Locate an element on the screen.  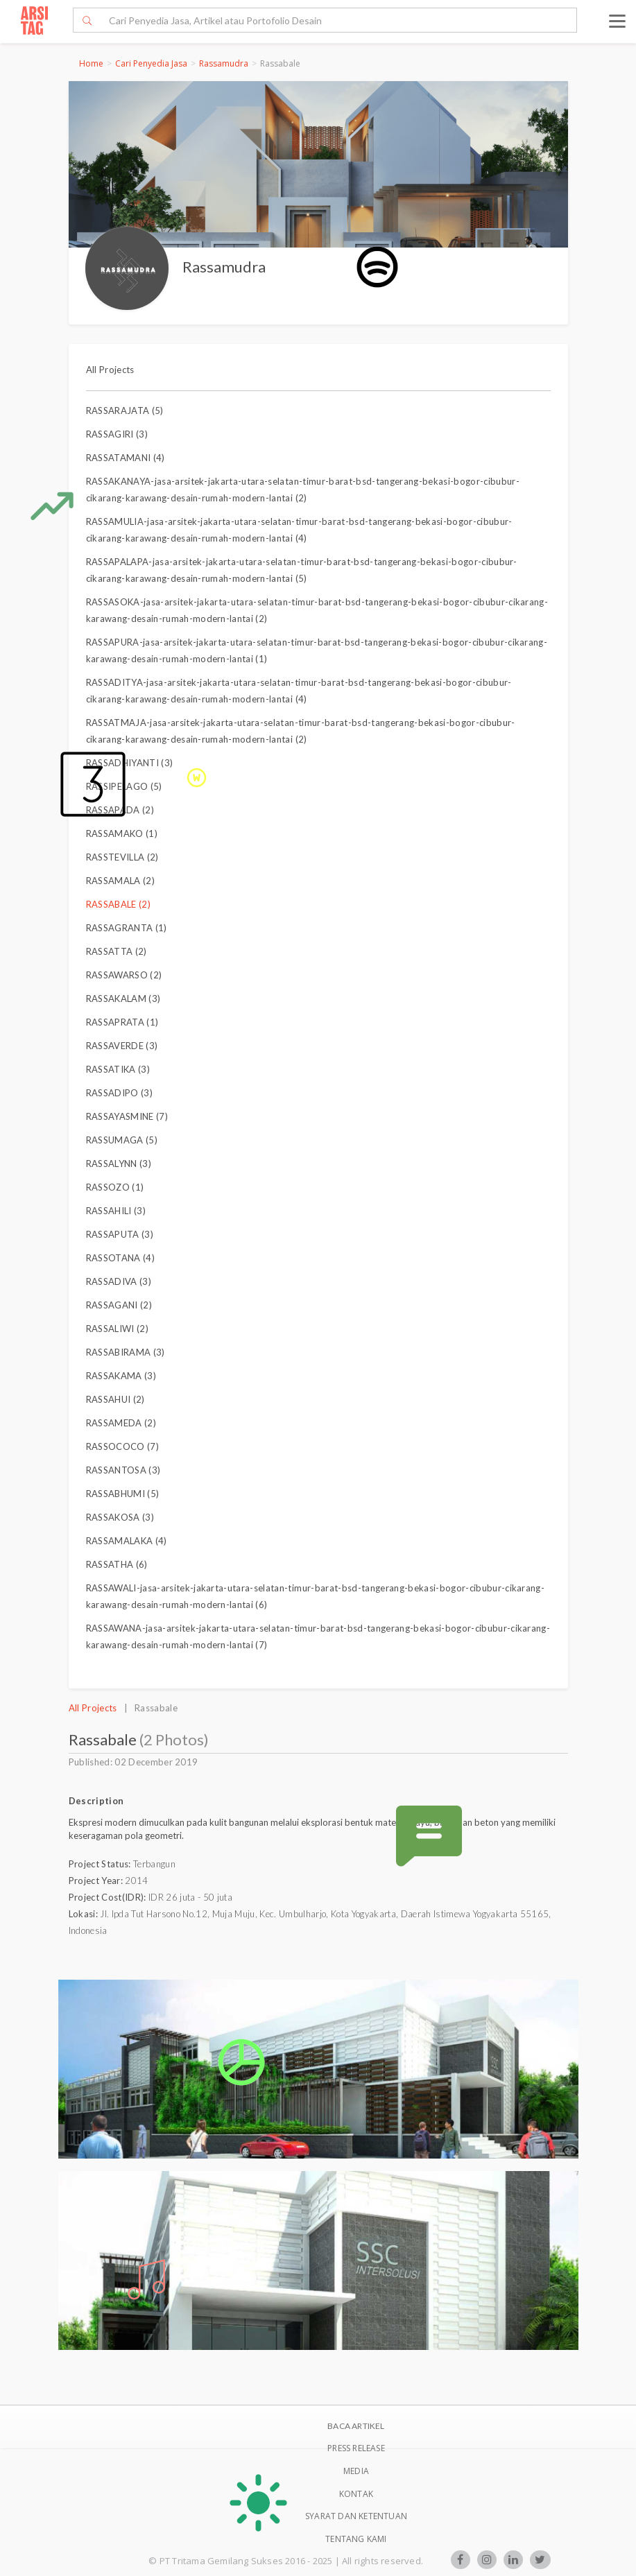
access music or audio playback is located at coordinates (148, 2280).